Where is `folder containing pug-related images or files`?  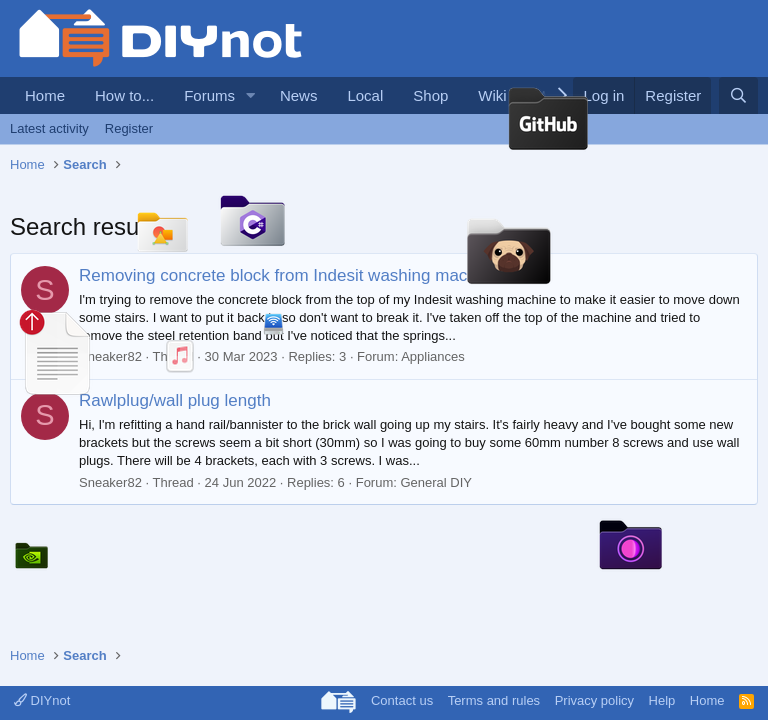 folder containing pug-related images or files is located at coordinates (508, 253).